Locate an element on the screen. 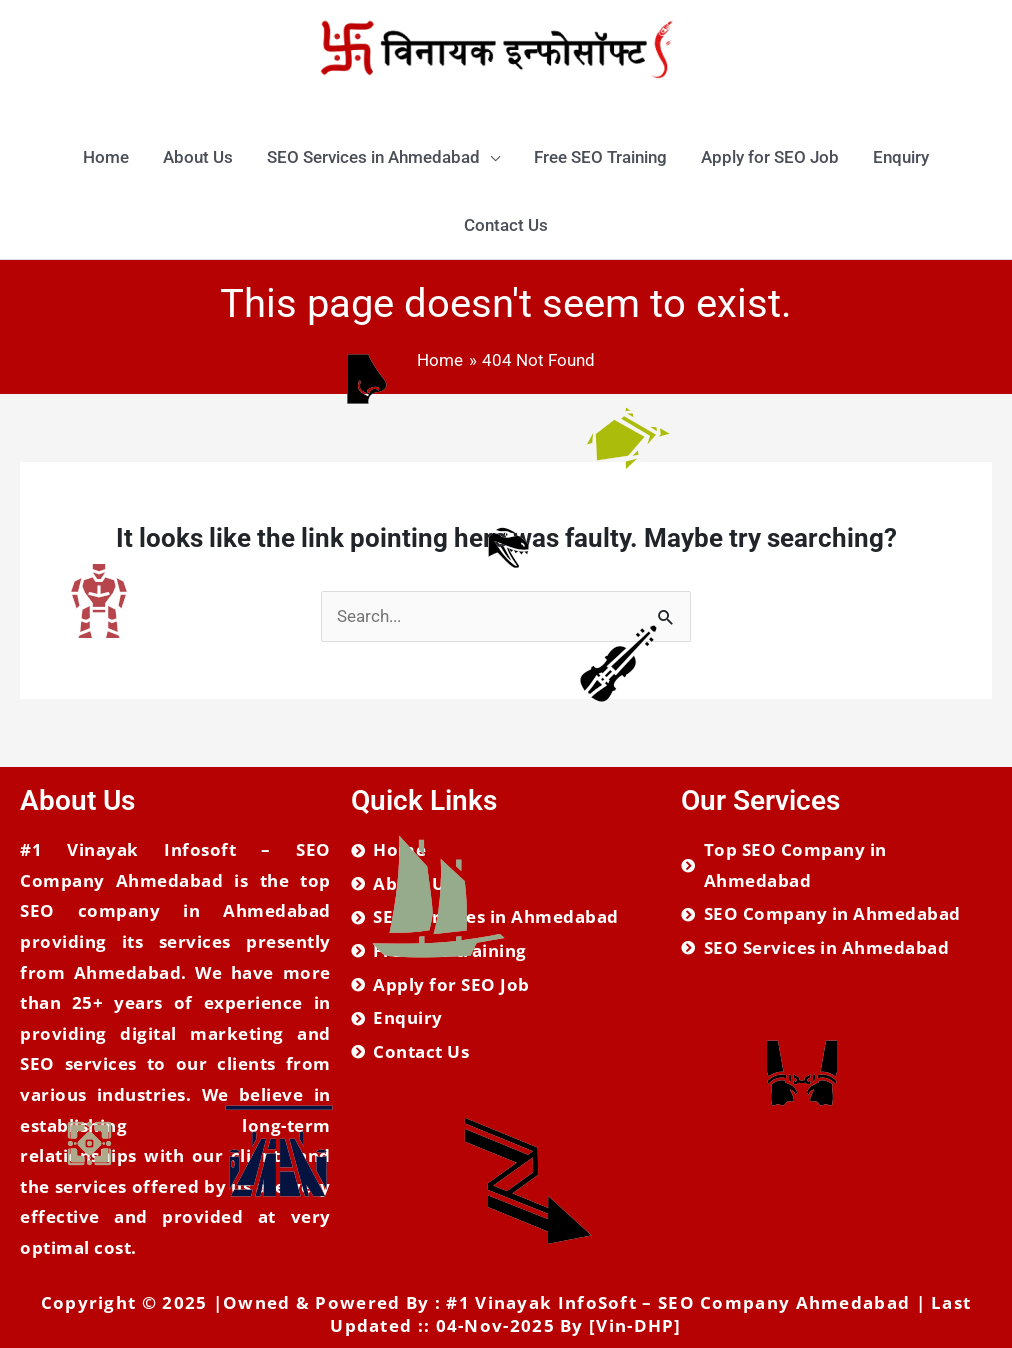 The width and height of the screenshot is (1012, 1348). select a sailing boat or nautical vessel is located at coordinates (438, 896).